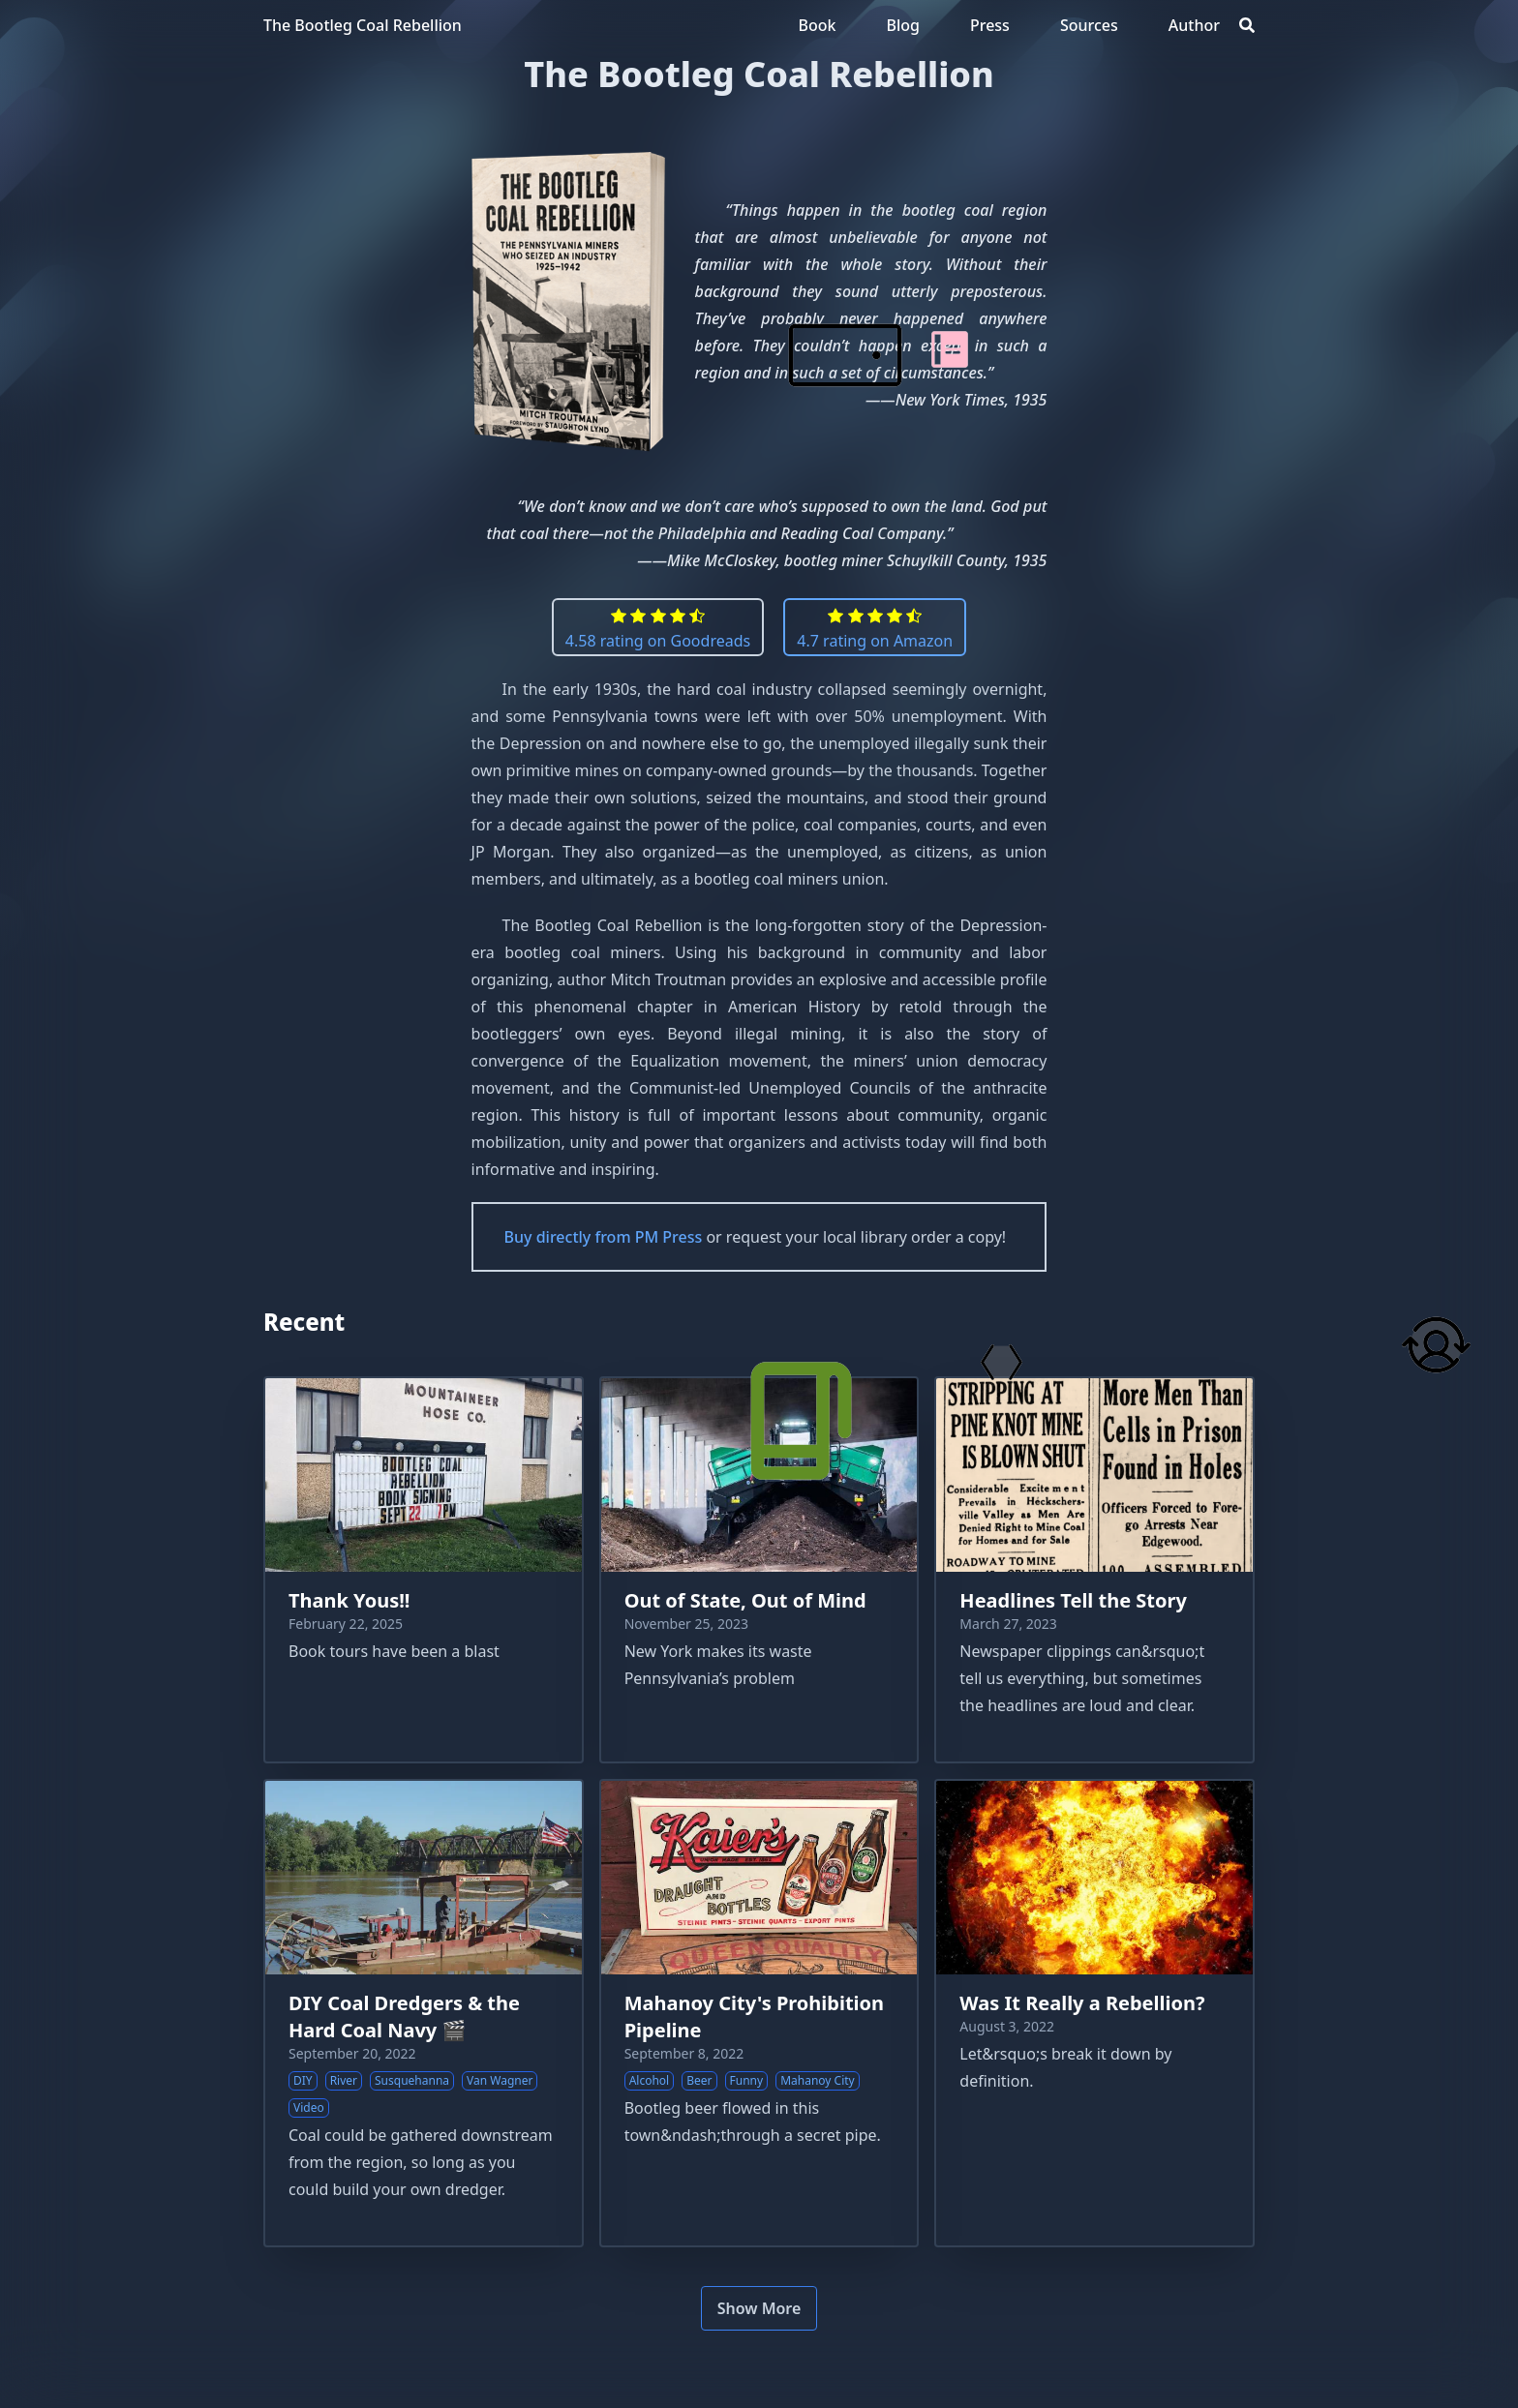 Image resolution: width=1518 pixels, height=2408 pixels. I want to click on view towel or linen amenities, so click(797, 1421).